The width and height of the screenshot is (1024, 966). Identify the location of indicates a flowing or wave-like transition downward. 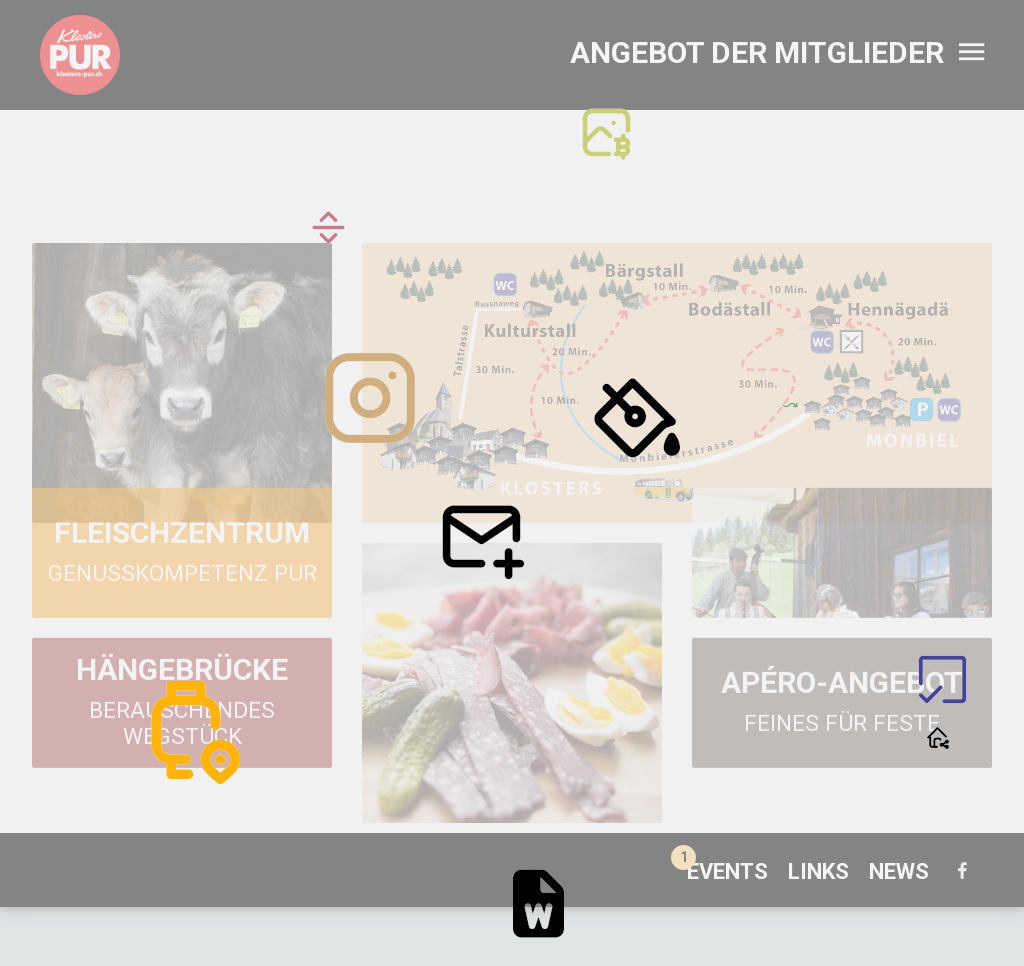
(790, 405).